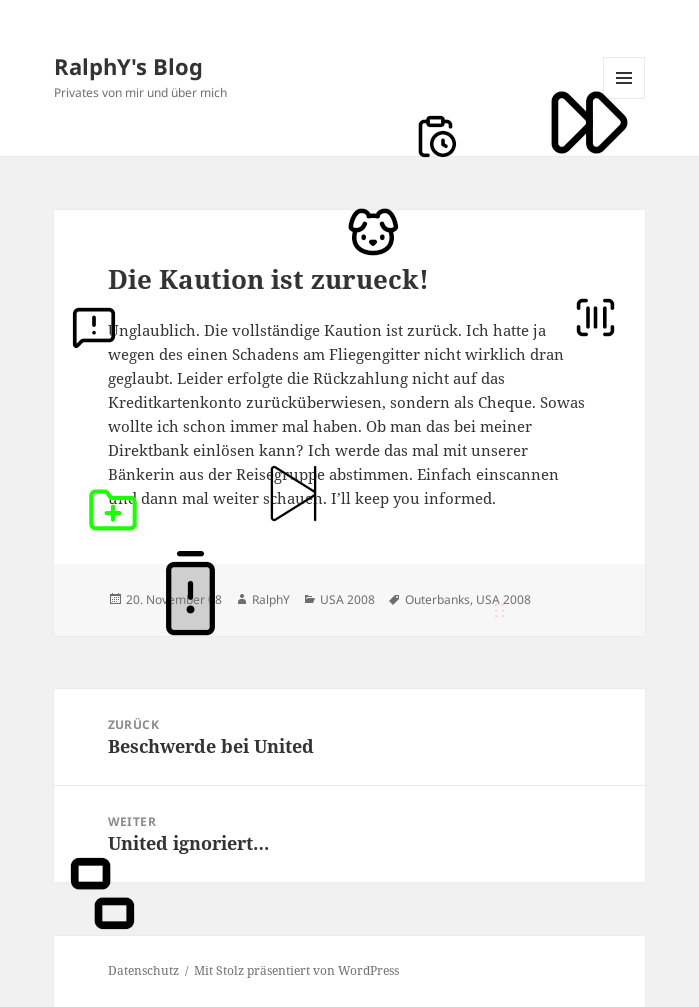 The height and width of the screenshot is (1007, 699). What do you see at coordinates (595, 317) in the screenshot?
I see `scan a barcode` at bounding box center [595, 317].